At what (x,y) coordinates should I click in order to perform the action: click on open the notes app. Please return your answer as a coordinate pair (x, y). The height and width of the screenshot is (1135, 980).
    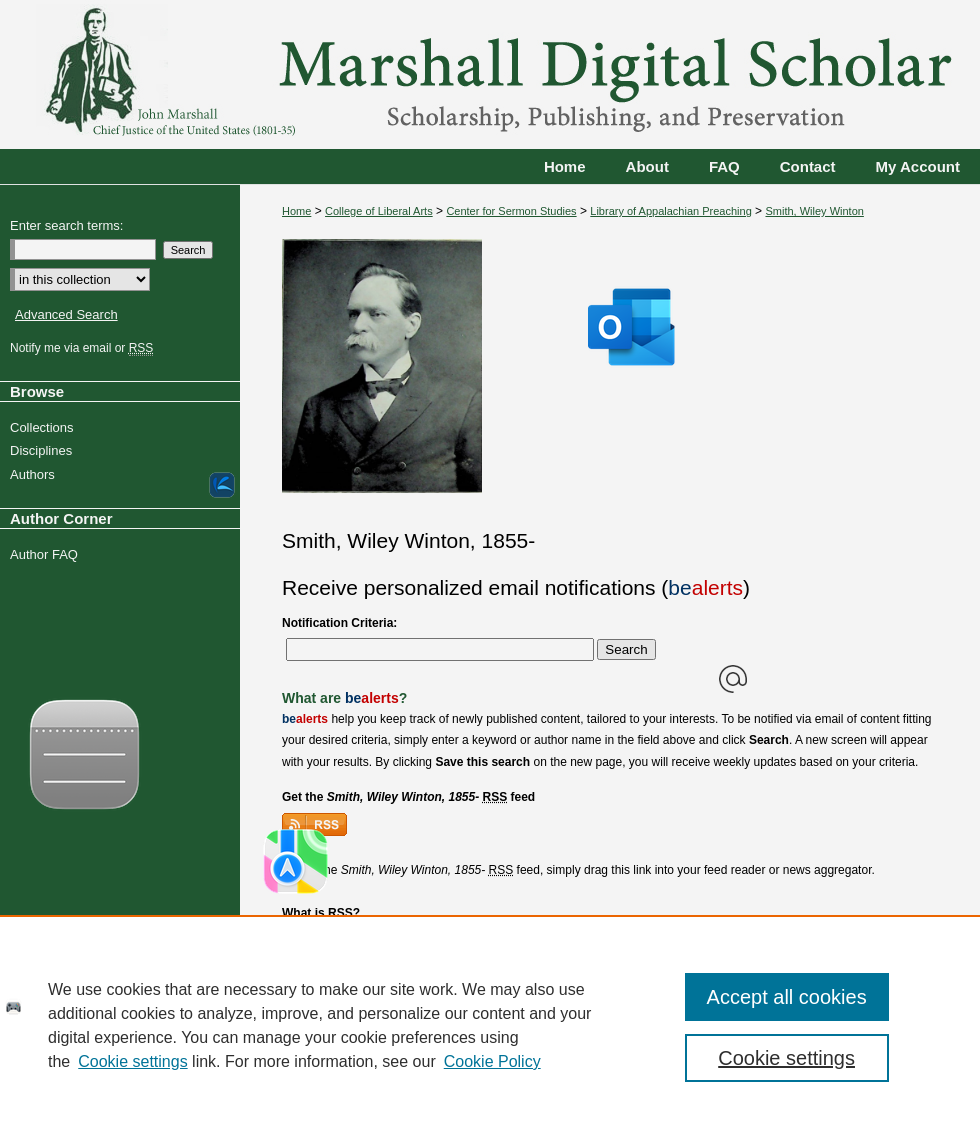
    Looking at the image, I should click on (84, 754).